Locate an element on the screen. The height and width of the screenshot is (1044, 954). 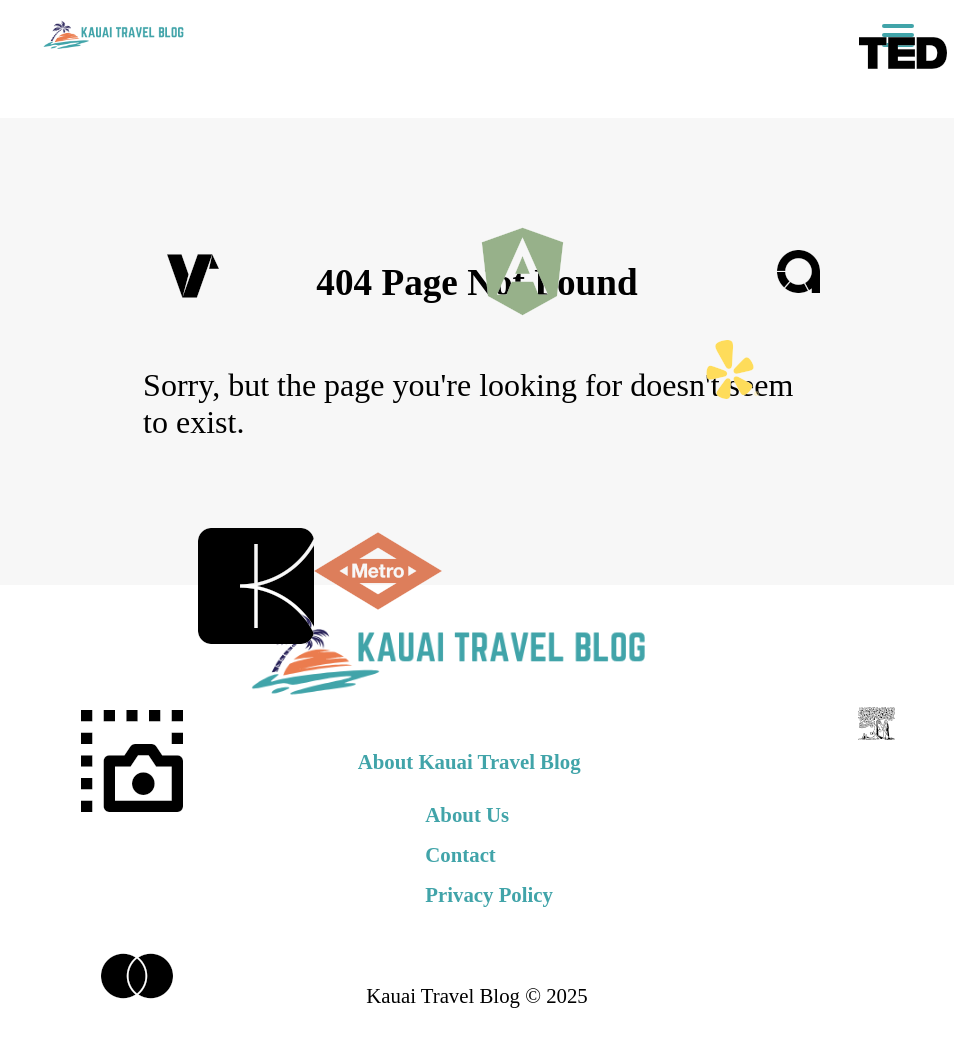
akaunting accounting software logo is located at coordinates (798, 271).